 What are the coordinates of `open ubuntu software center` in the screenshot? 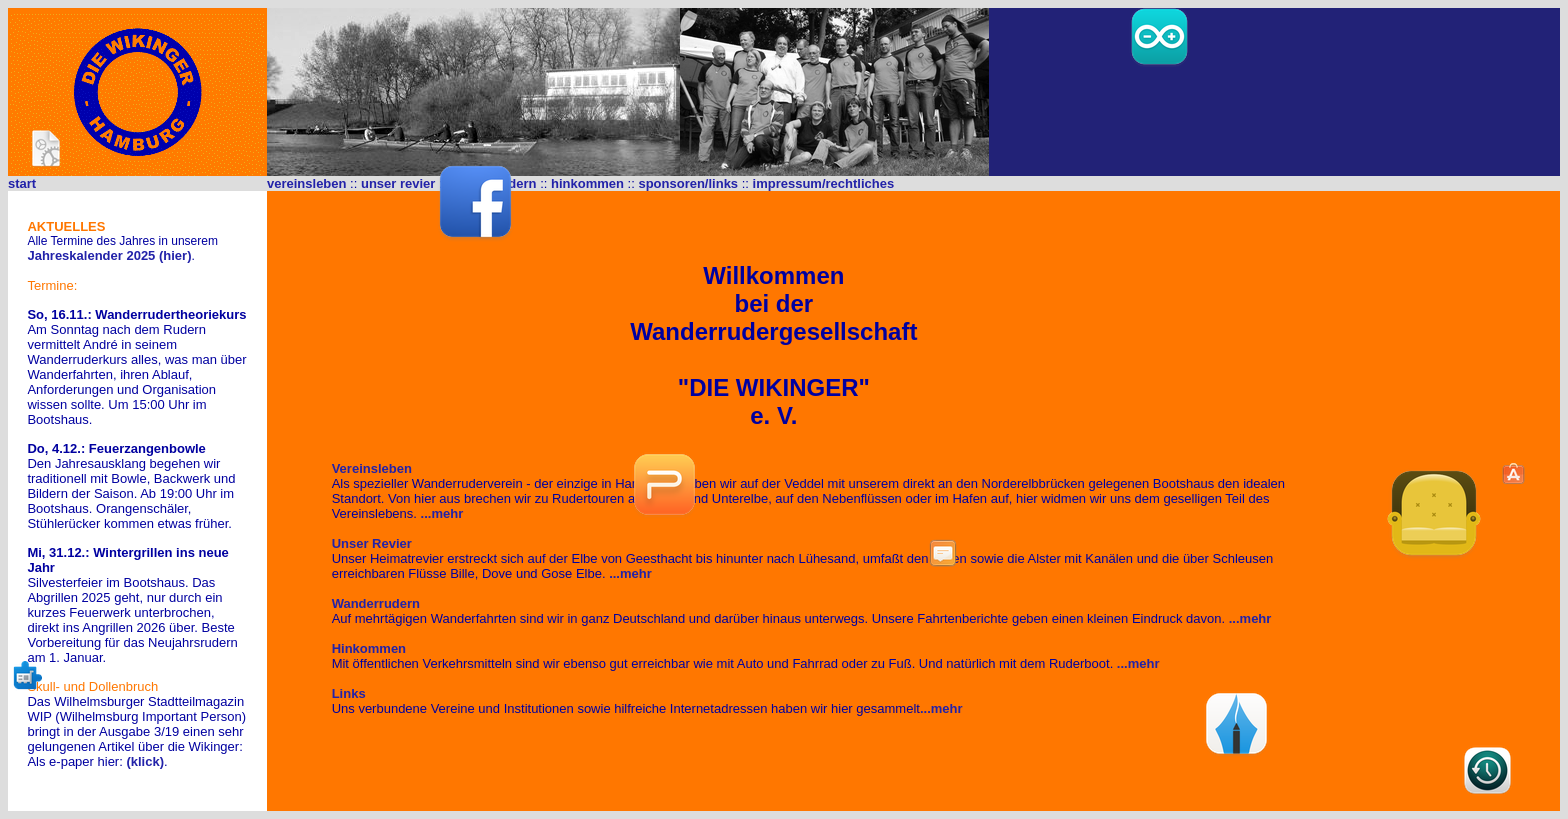 It's located at (1513, 474).